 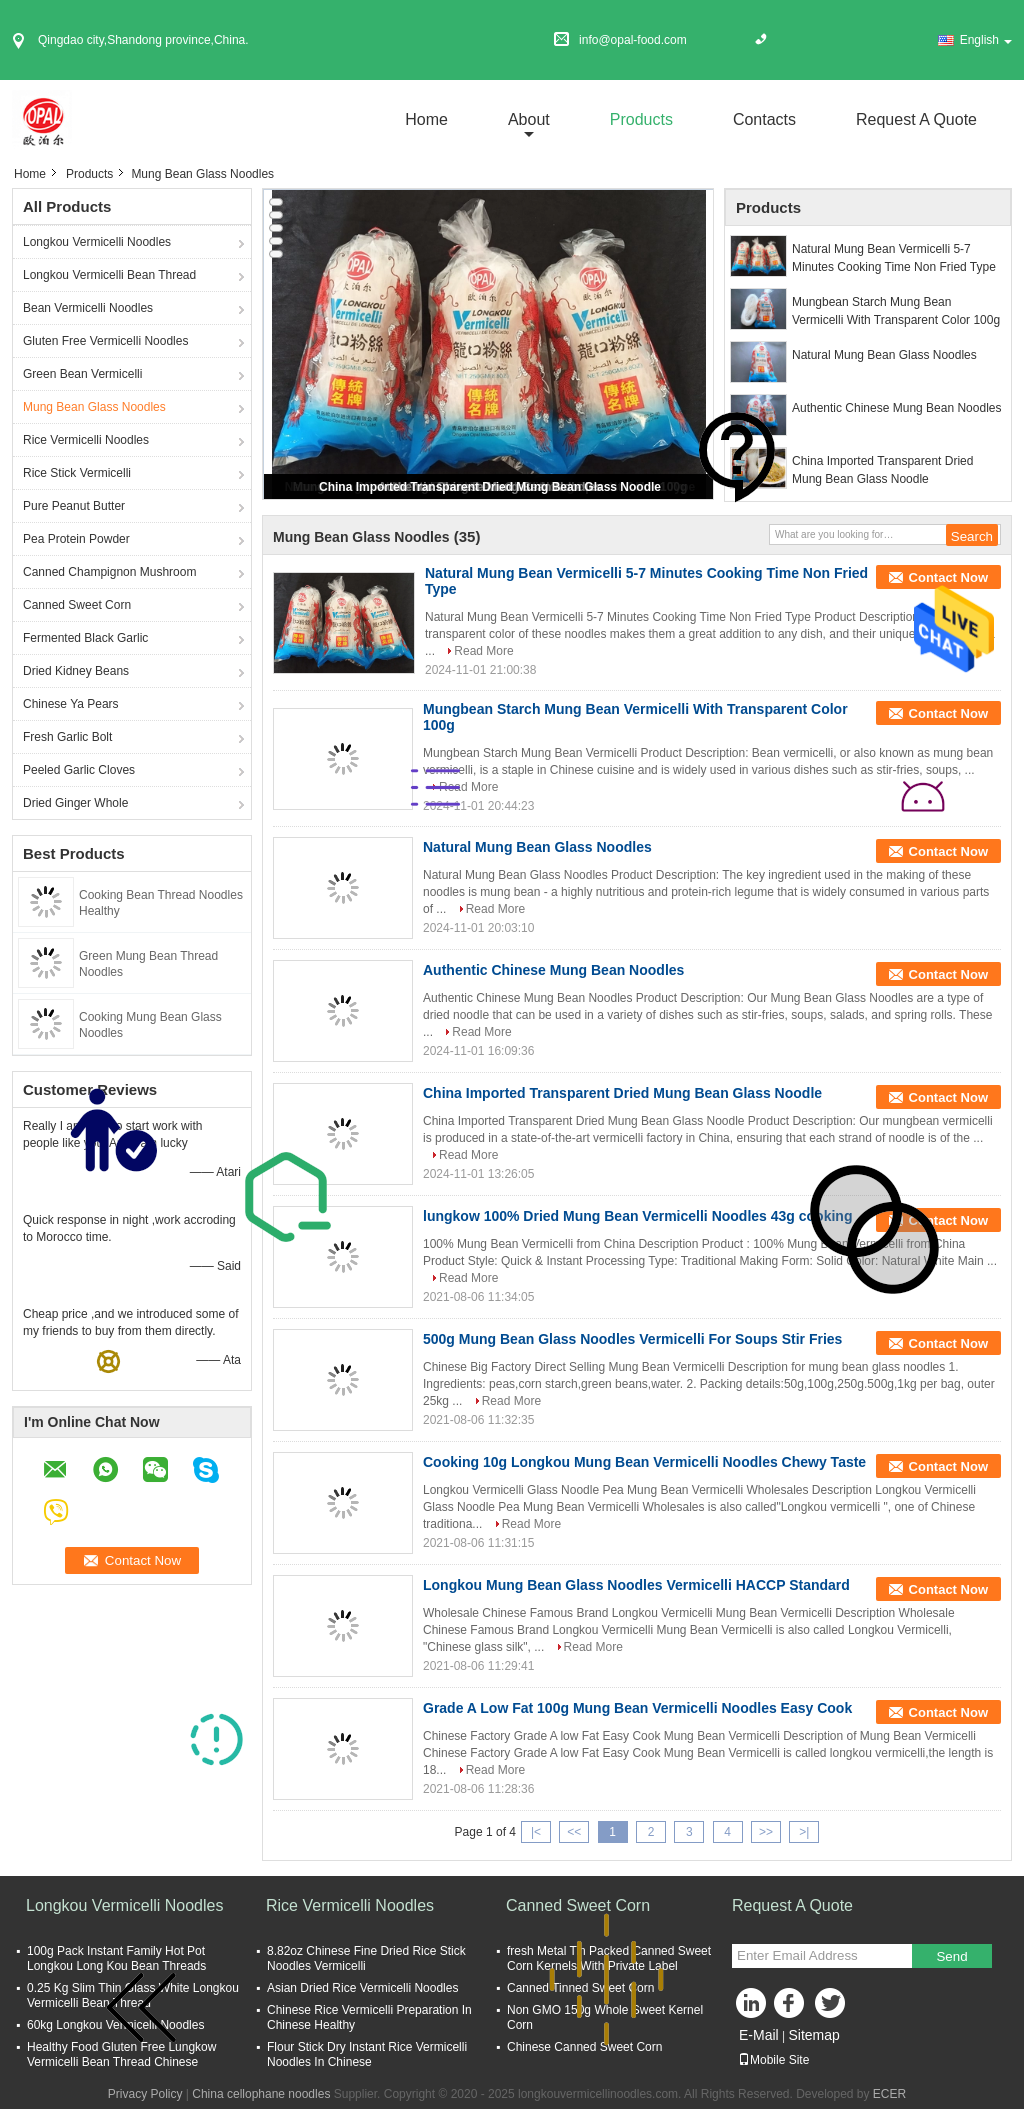 What do you see at coordinates (286, 1197) in the screenshot?
I see `remove item from a group or collection` at bounding box center [286, 1197].